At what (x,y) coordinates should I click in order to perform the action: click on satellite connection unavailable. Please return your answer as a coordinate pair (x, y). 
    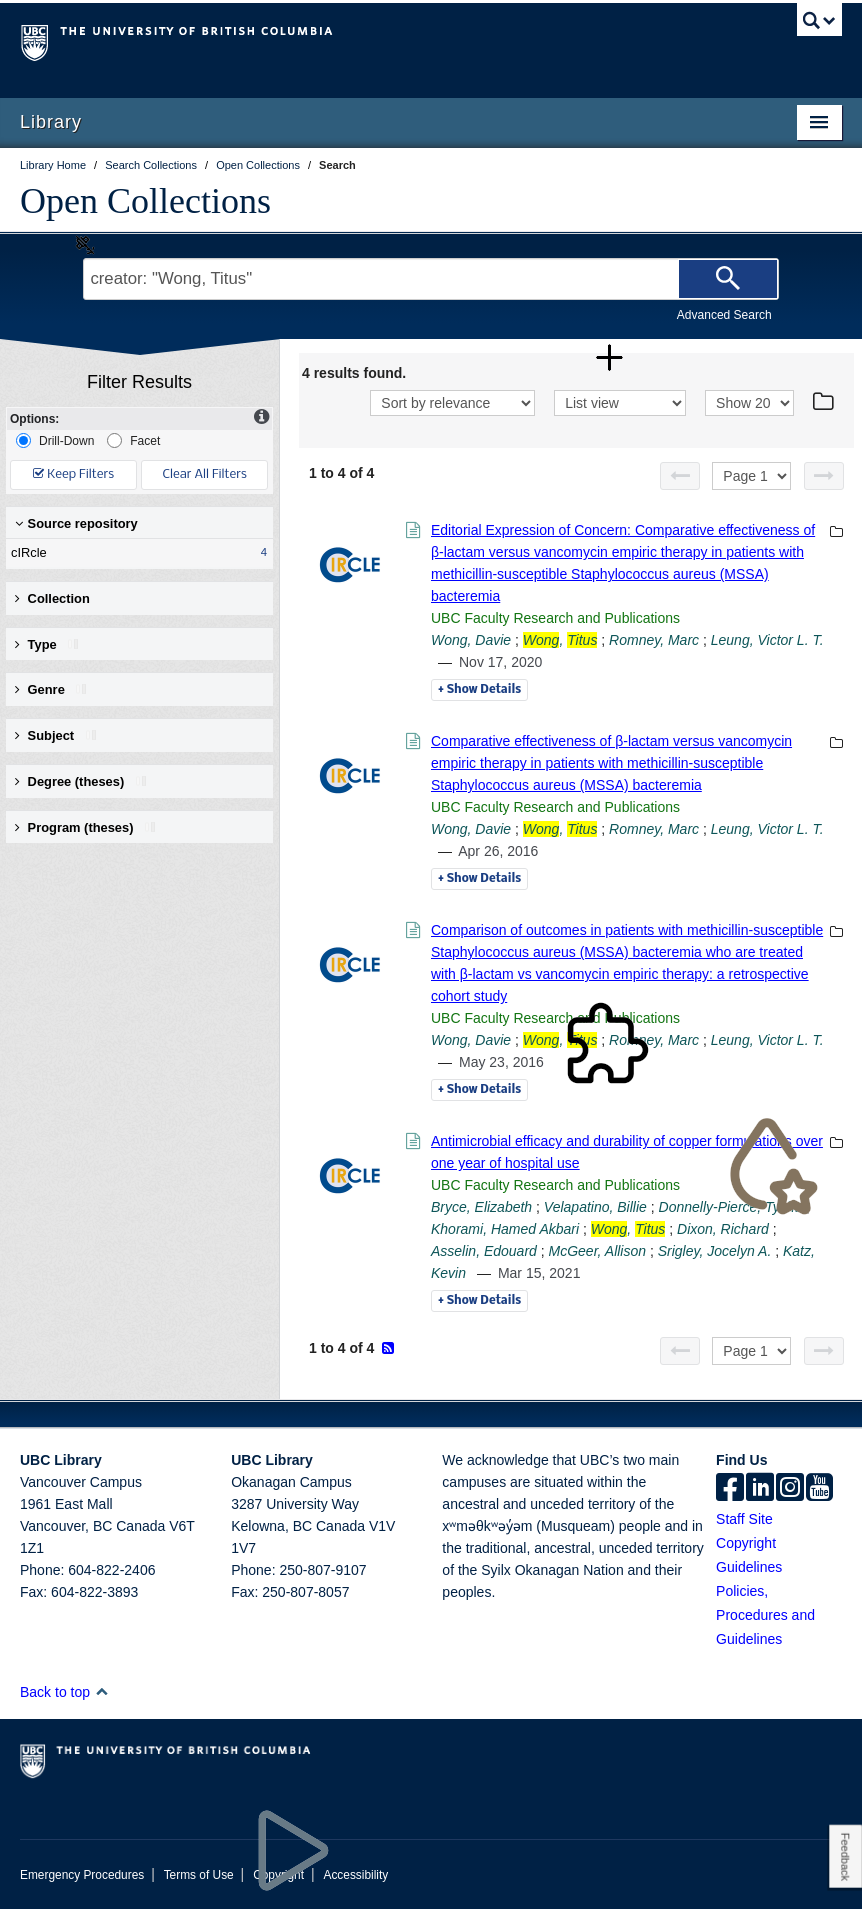
    Looking at the image, I should click on (85, 245).